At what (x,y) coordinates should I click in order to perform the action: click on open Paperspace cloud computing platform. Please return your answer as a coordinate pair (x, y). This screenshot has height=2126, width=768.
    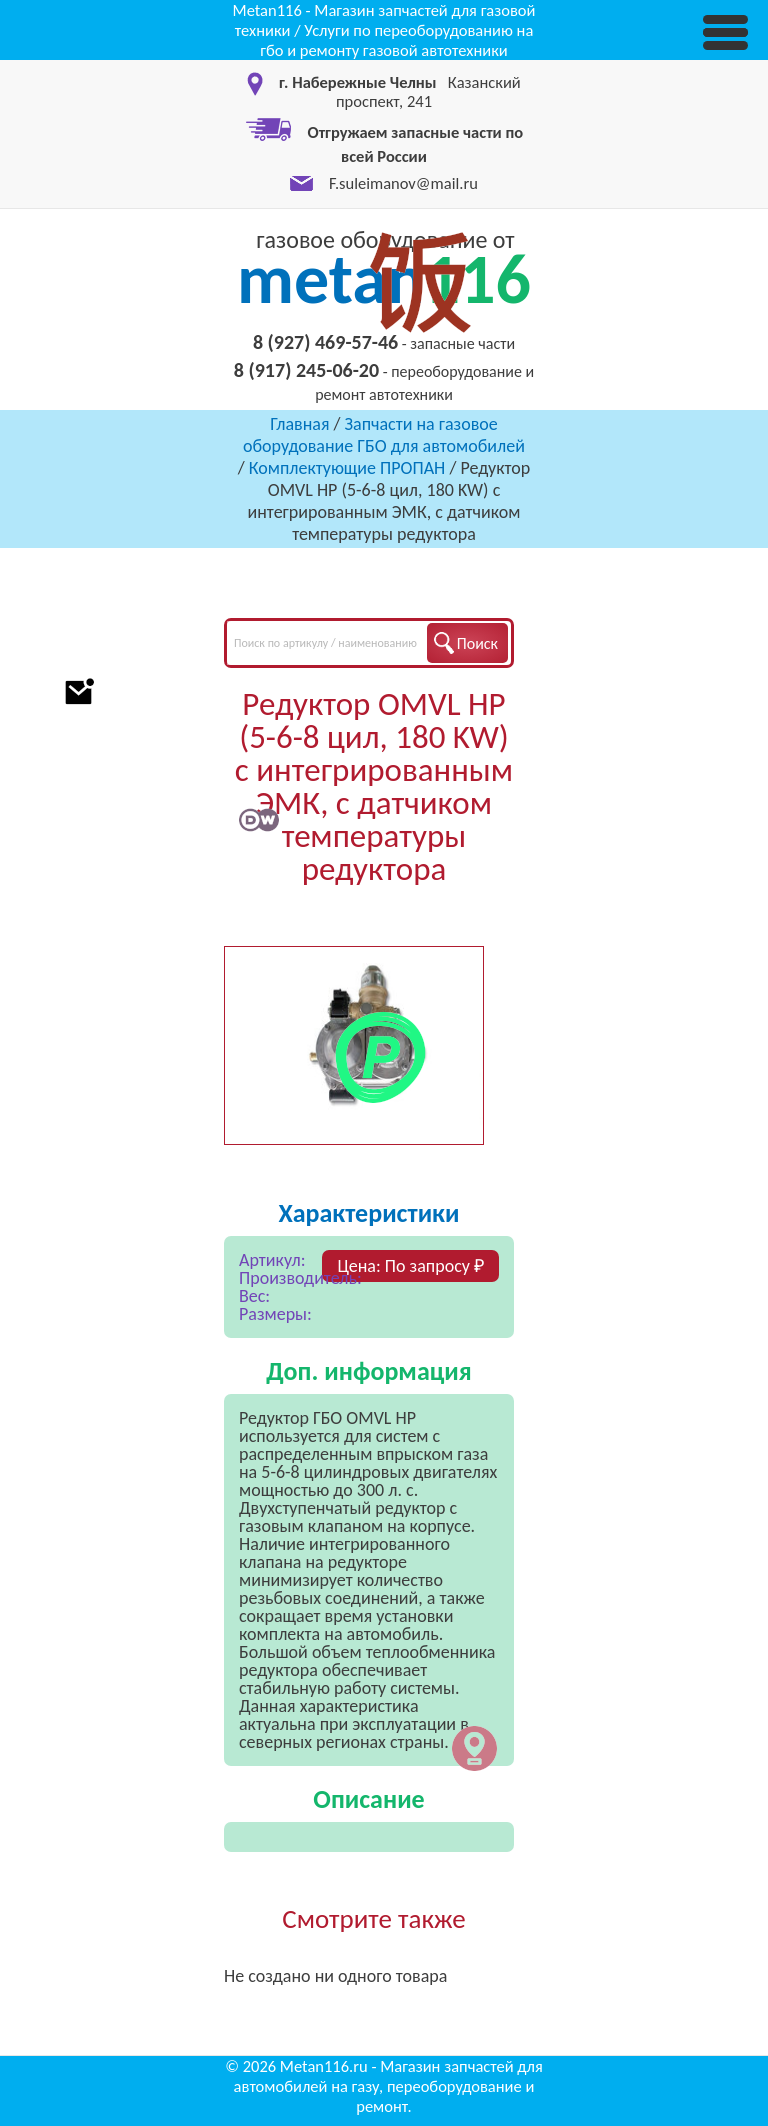
    Looking at the image, I should click on (380, 1057).